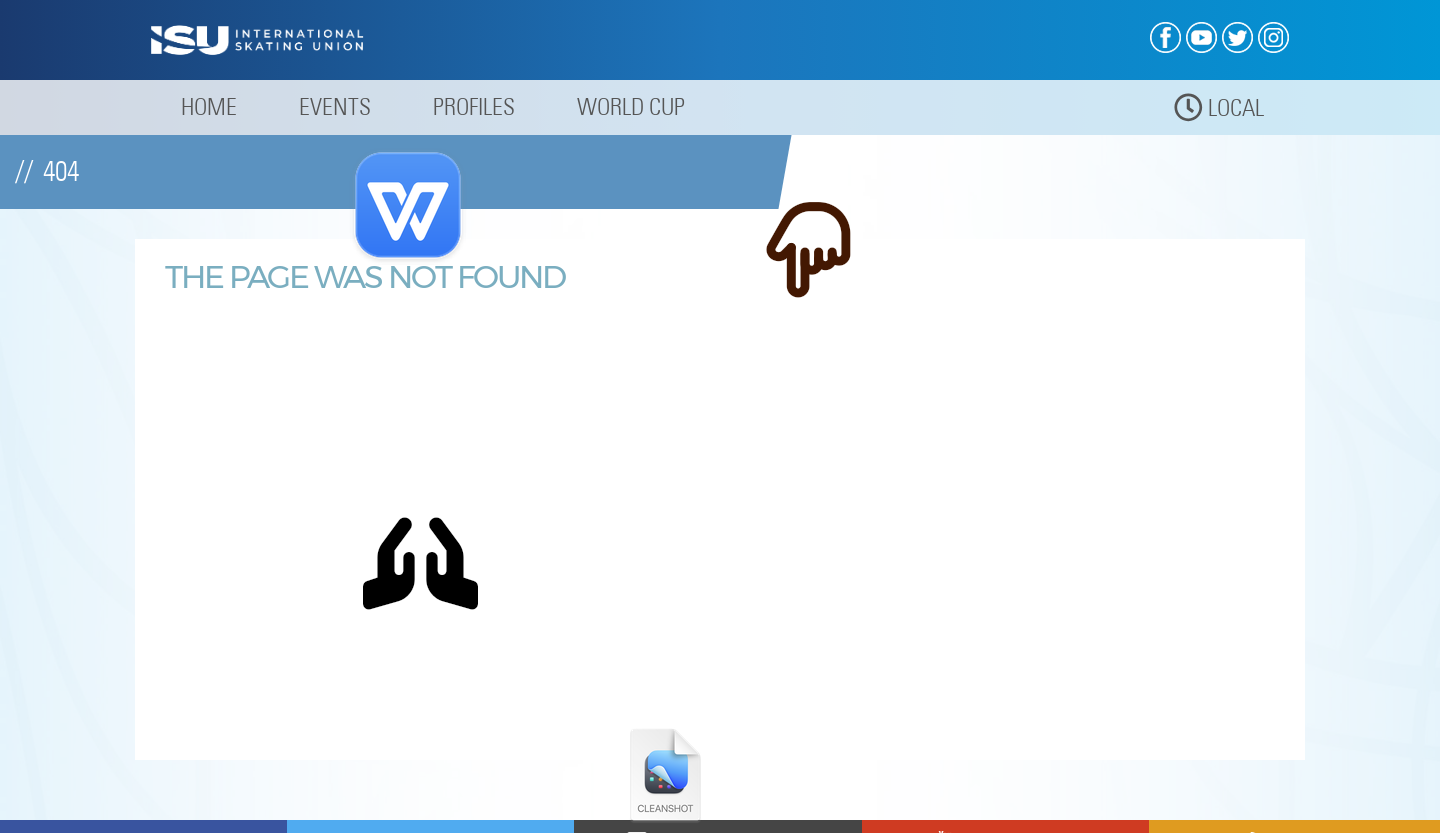  I want to click on scroll down or swipe downward, so click(809, 247).